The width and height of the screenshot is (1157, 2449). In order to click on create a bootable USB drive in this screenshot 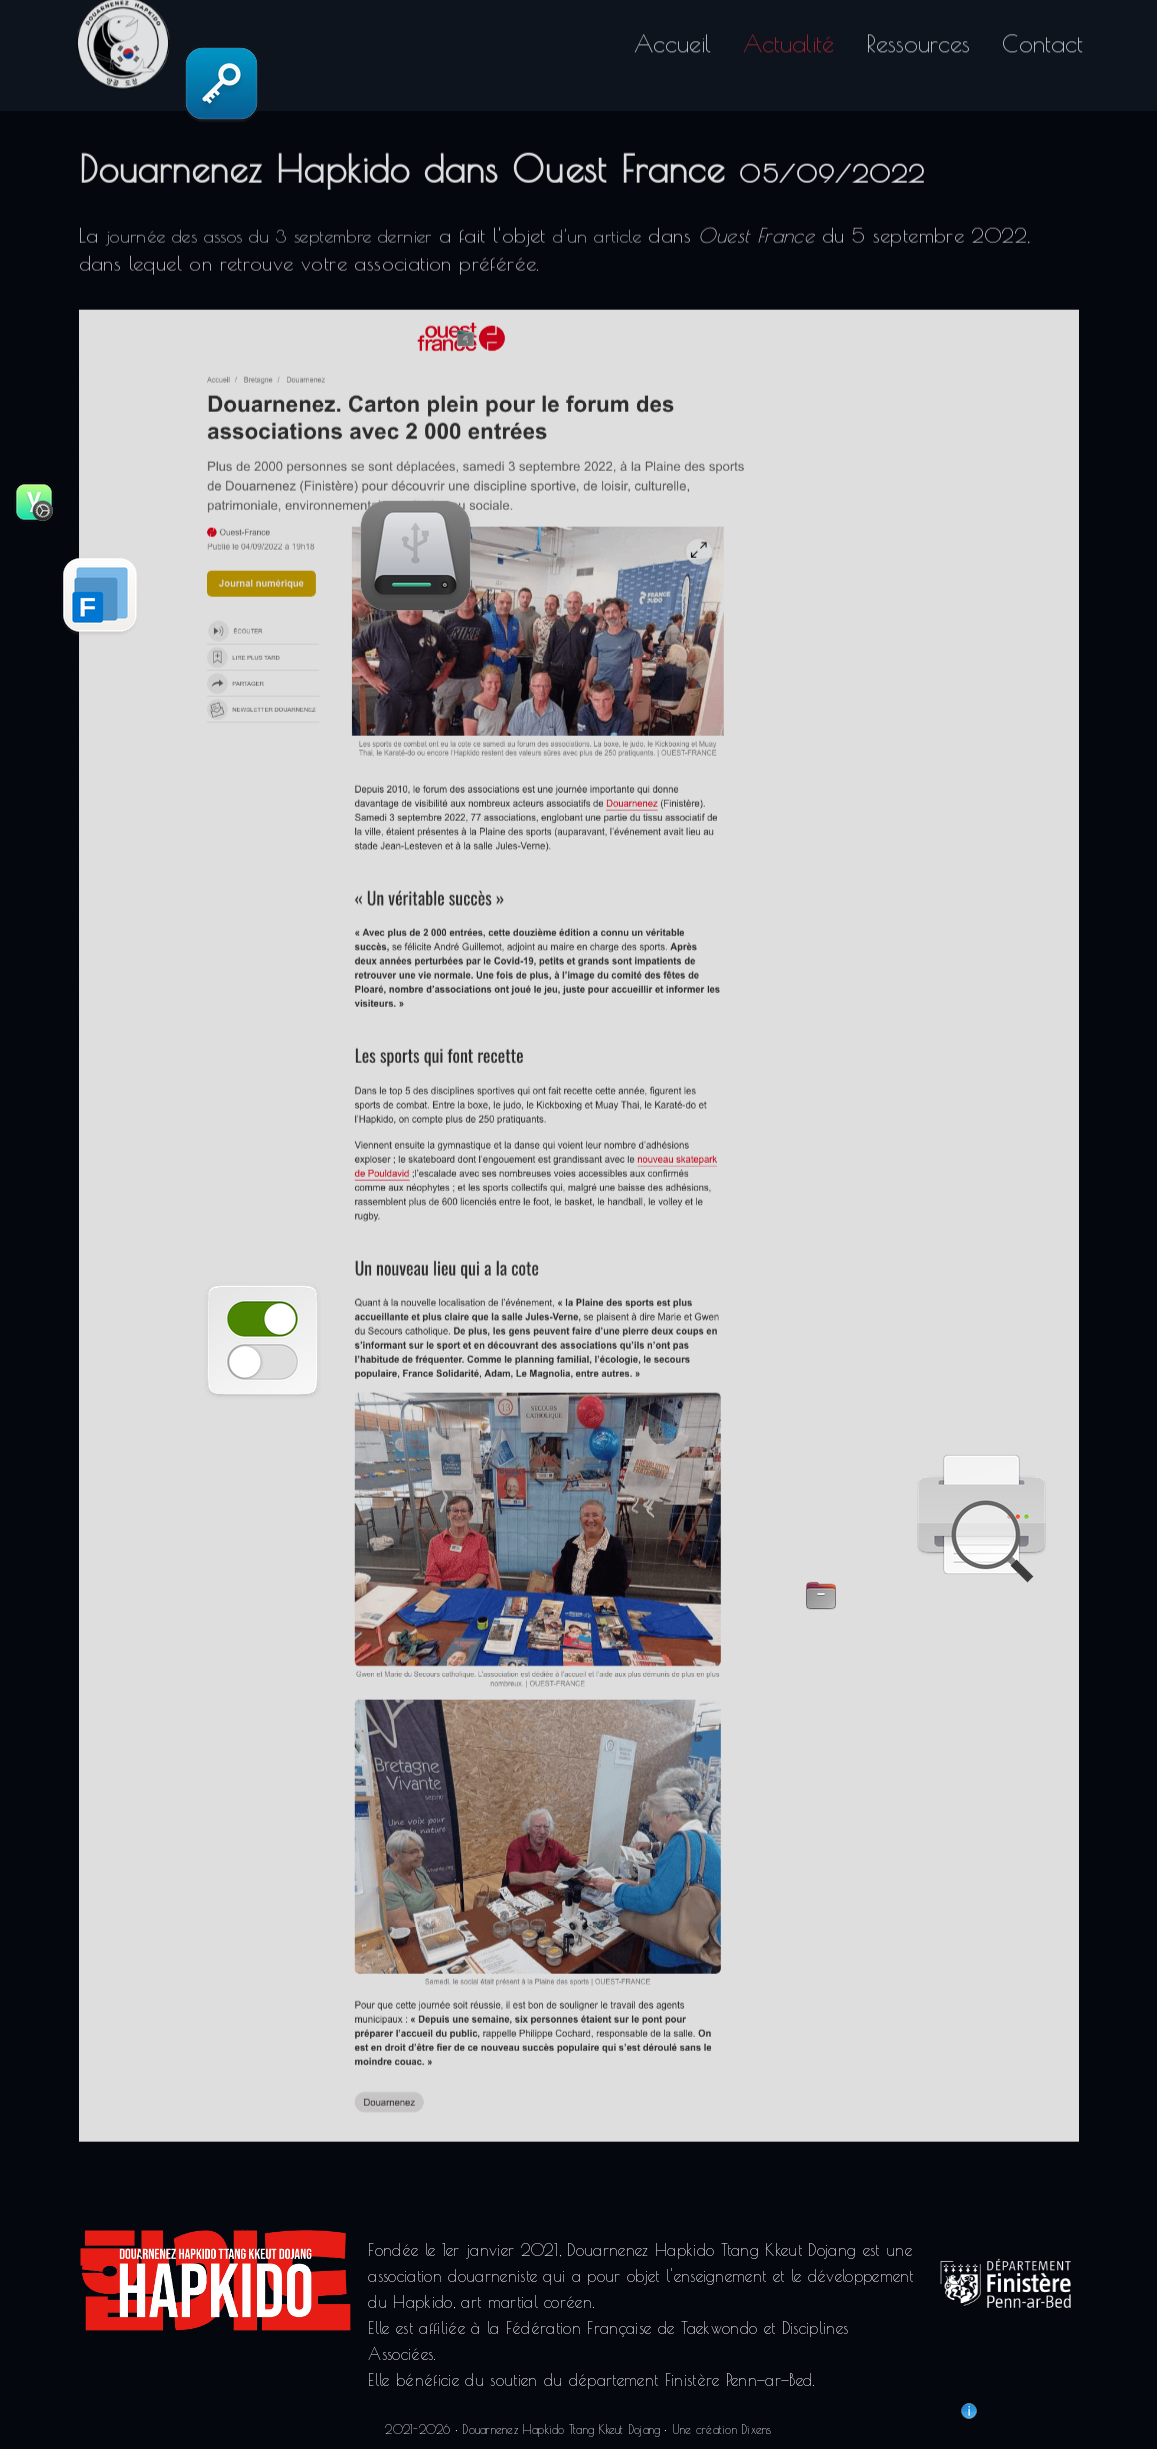, I will do `click(415, 555)`.